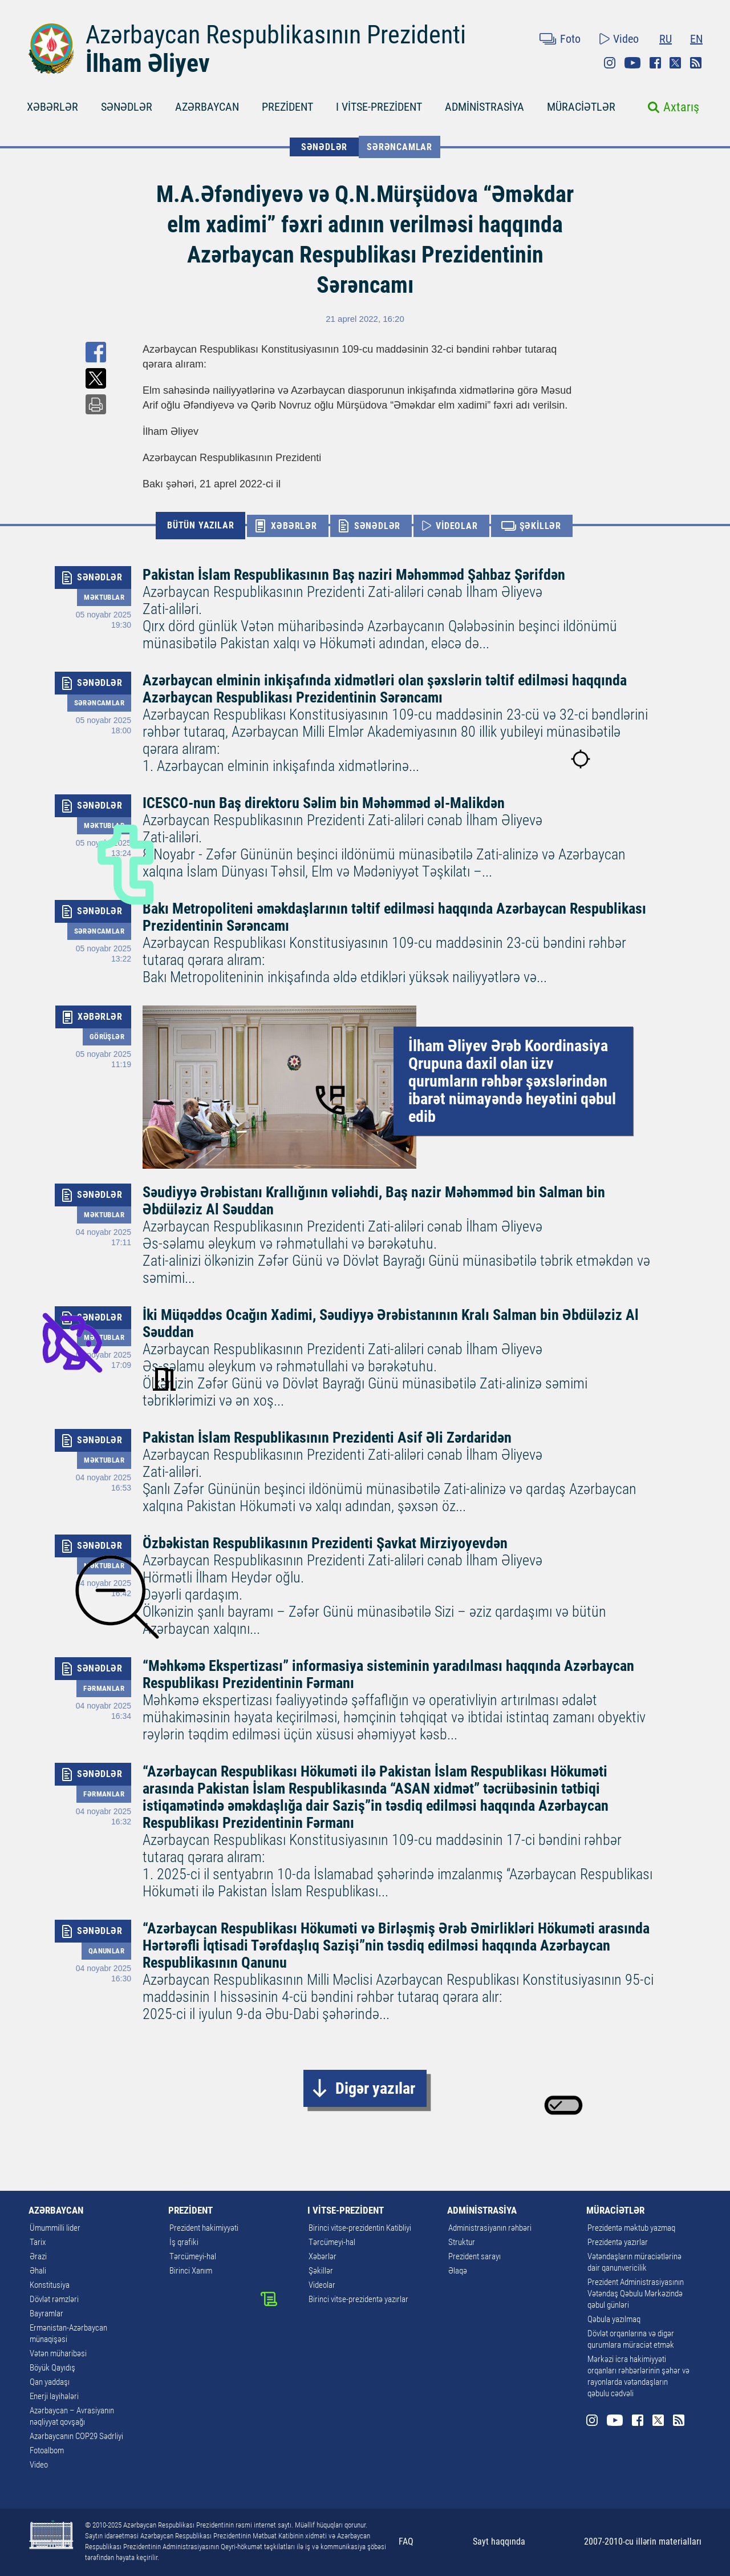  I want to click on zoom out of current view, so click(117, 1597).